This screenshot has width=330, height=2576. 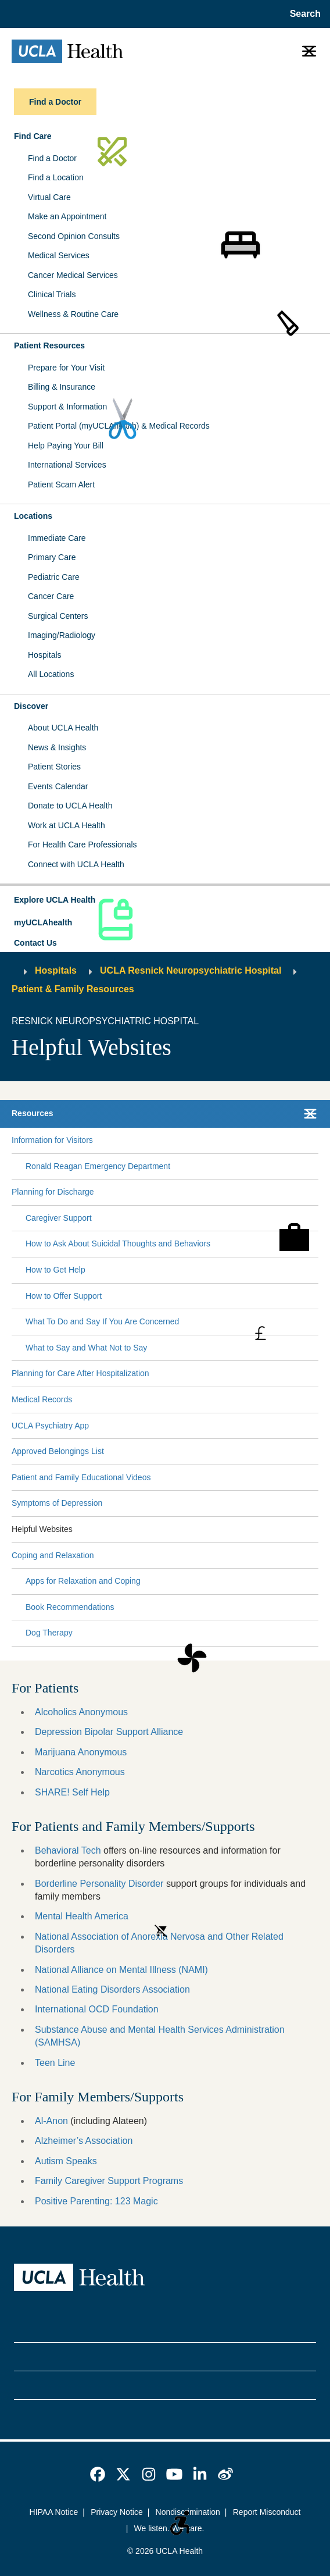 What do you see at coordinates (241, 245) in the screenshot?
I see `view hotel or accommodation options` at bounding box center [241, 245].